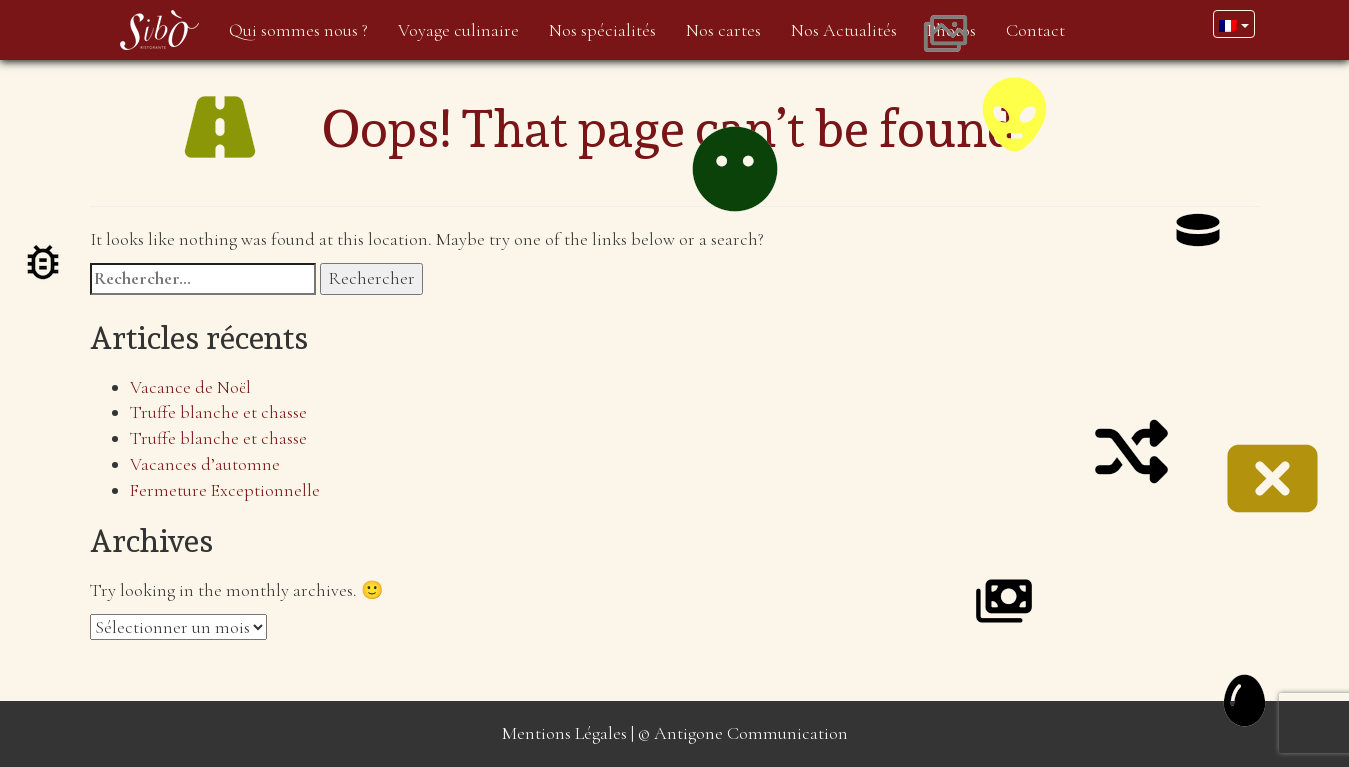 This screenshot has width=1349, height=767. Describe the element at coordinates (1004, 601) in the screenshot. I see `view payment or billing information` at that location.